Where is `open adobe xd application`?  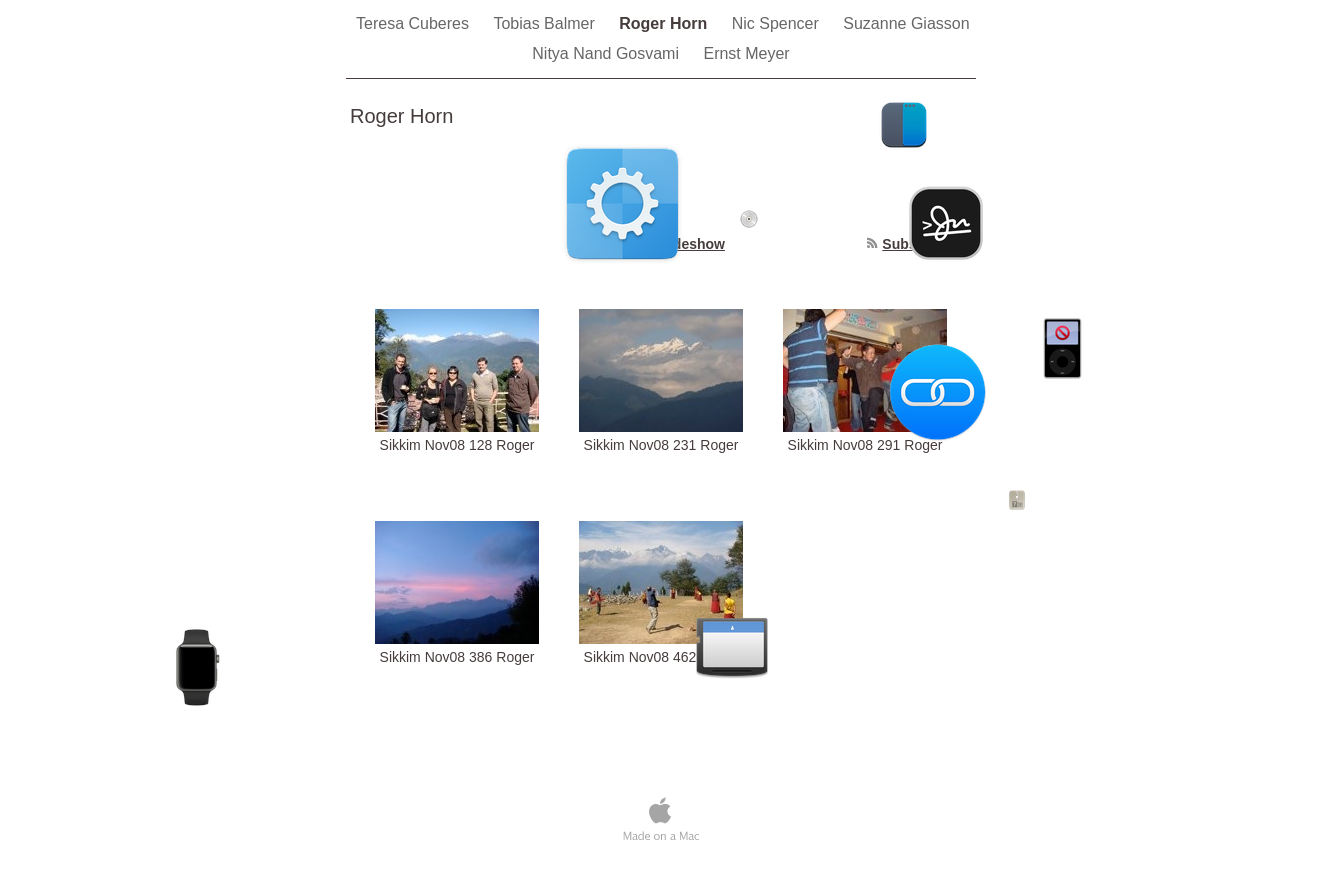 open adobe xd application is located at coordinates (732, 647).